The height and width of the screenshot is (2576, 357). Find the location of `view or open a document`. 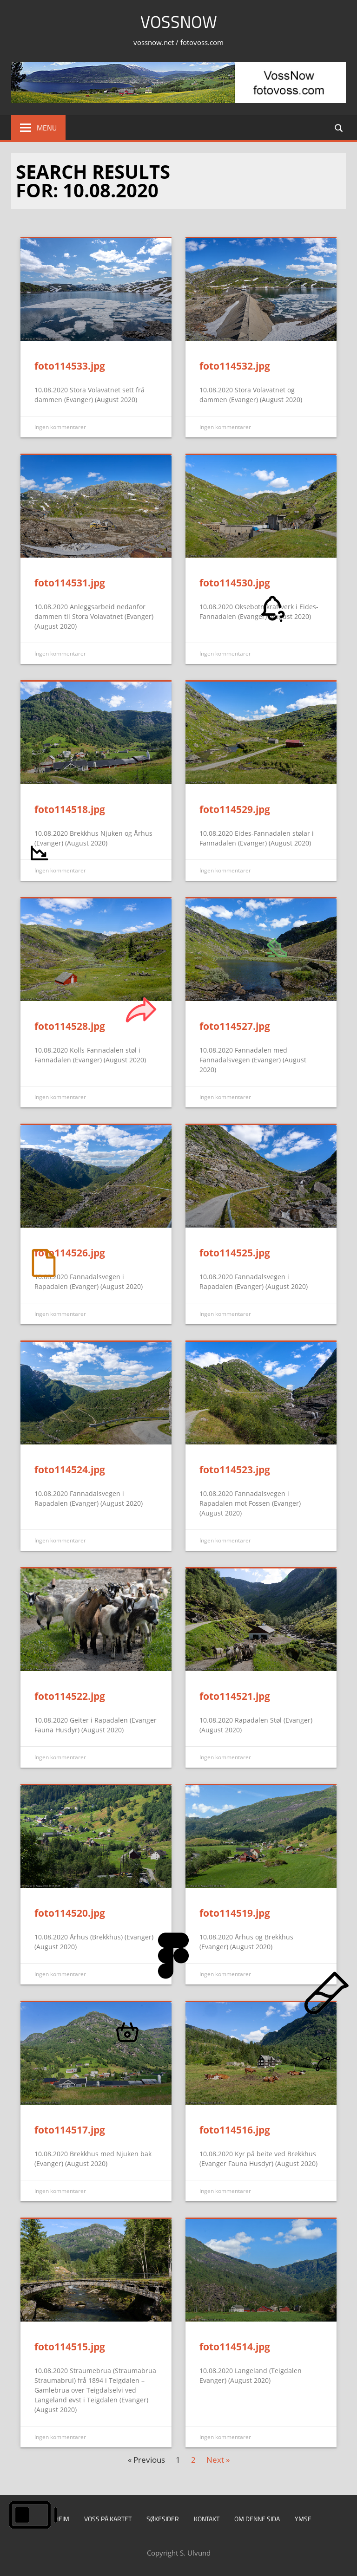

view or open a document is located at coordinates (44, 1263).